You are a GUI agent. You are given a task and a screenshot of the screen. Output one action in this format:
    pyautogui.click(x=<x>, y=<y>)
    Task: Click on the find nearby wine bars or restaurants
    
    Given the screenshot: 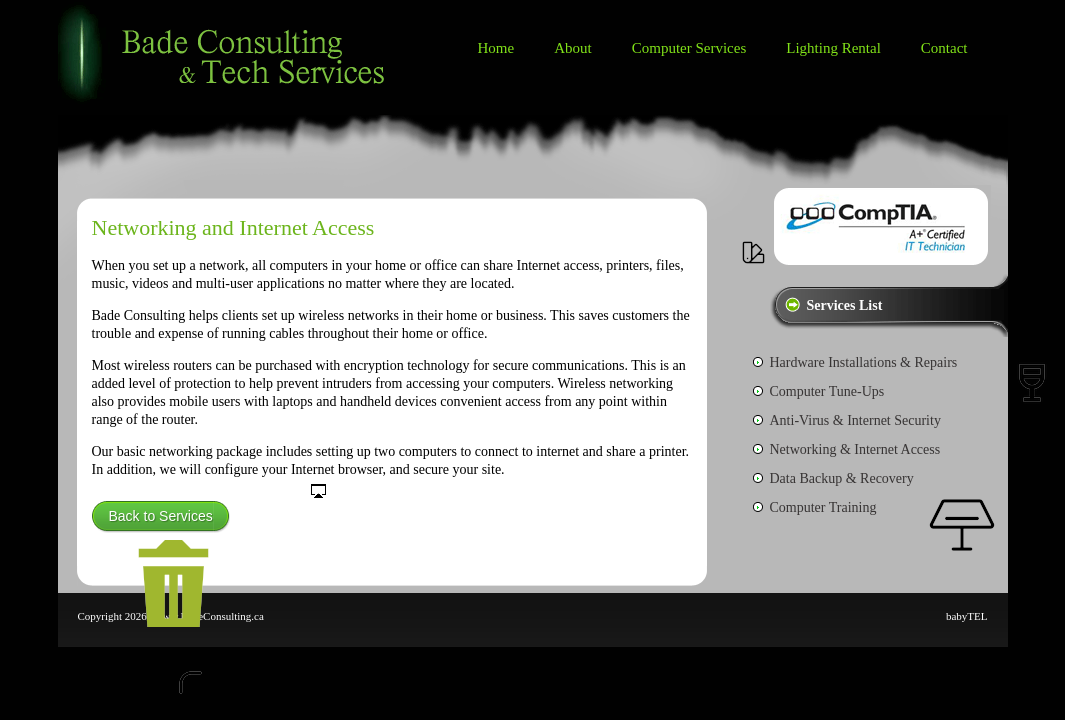 What is the action you would take?
    pyautogui.click(x=1032, y=383)
    